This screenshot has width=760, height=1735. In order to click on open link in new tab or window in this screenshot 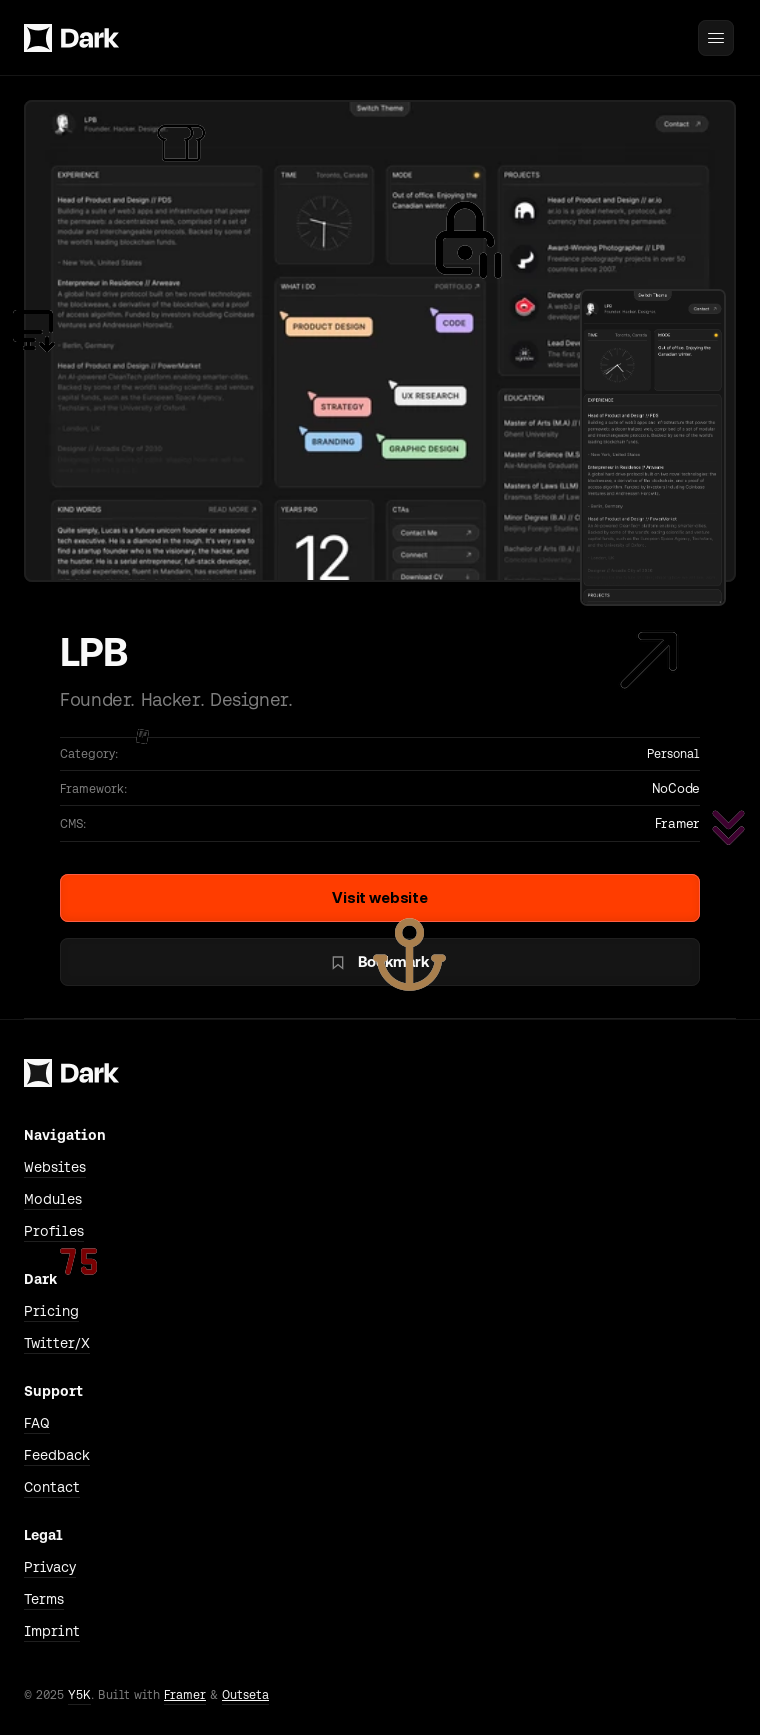, I will do `click(650, 659)`.